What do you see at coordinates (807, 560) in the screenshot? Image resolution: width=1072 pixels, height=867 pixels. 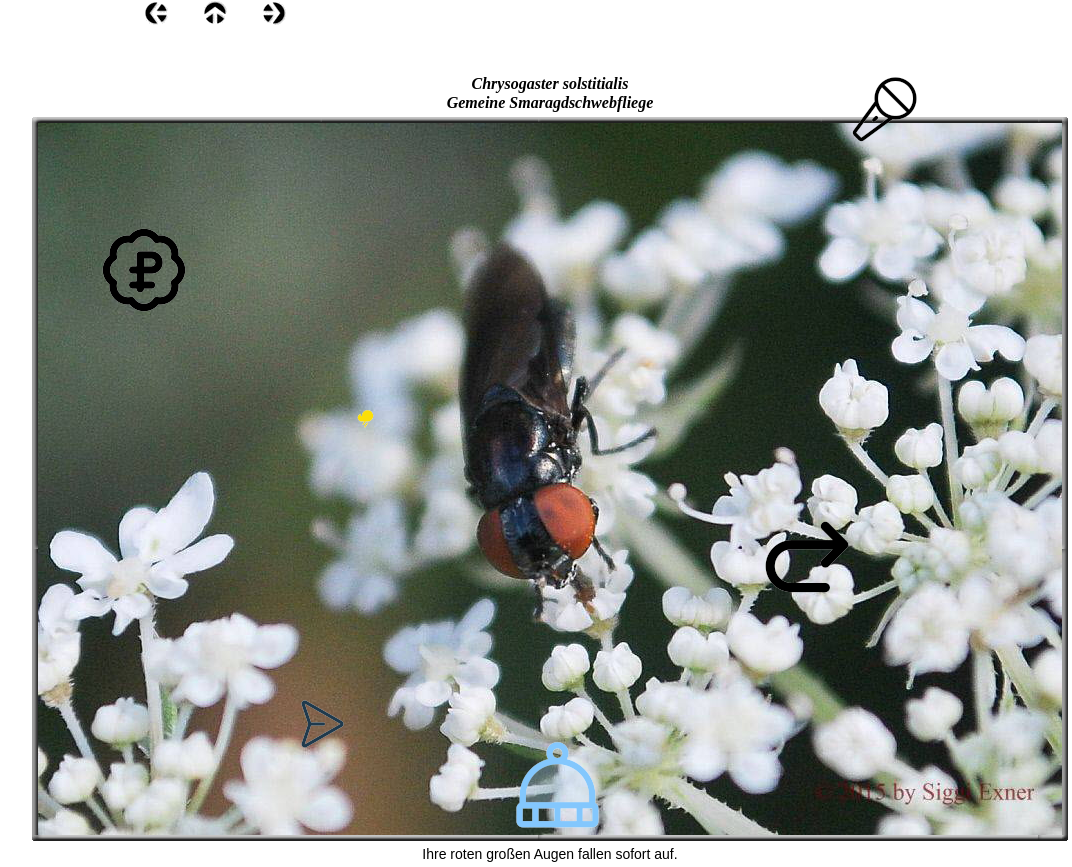 I see `redo or repeat last action` at bounding box center [807, 560].